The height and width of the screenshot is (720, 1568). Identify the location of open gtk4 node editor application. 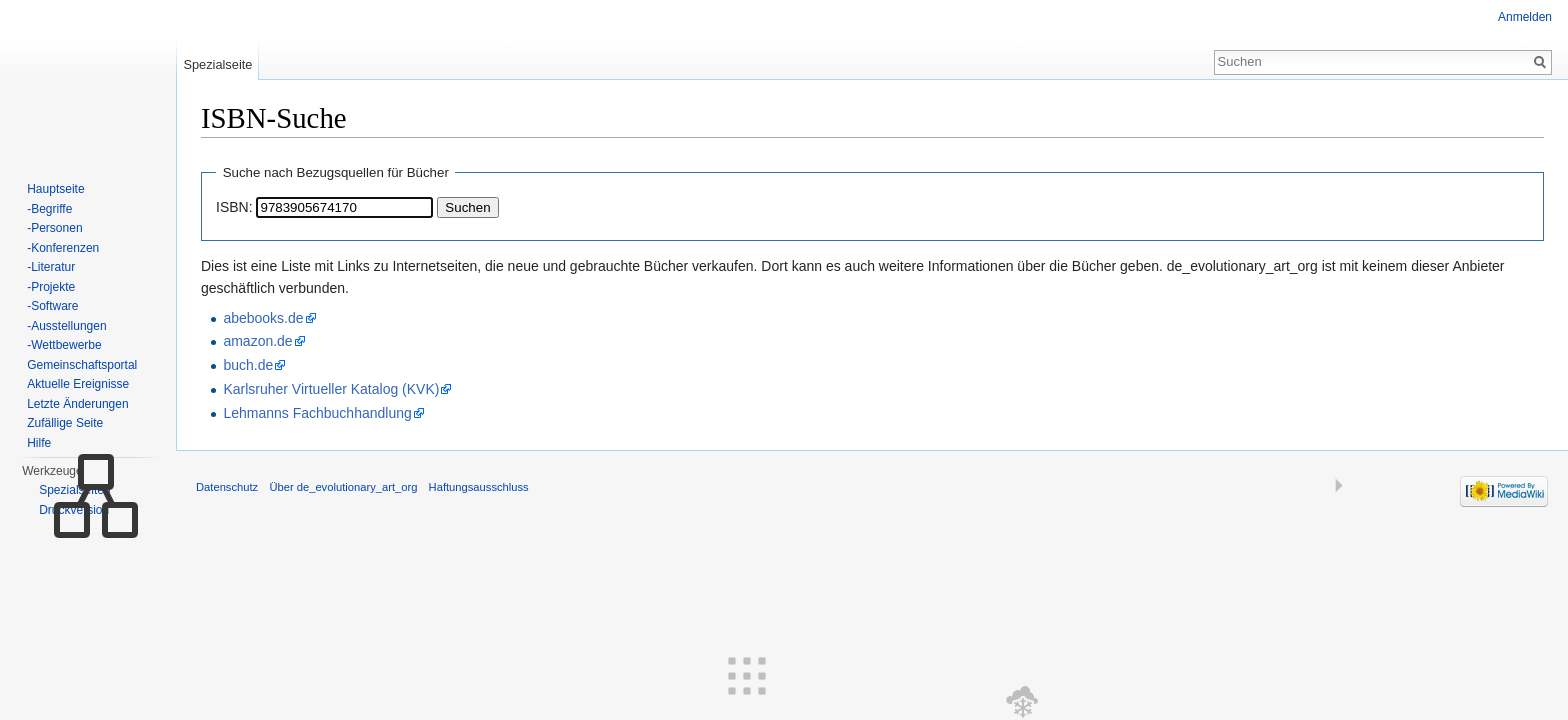
(96, 496).